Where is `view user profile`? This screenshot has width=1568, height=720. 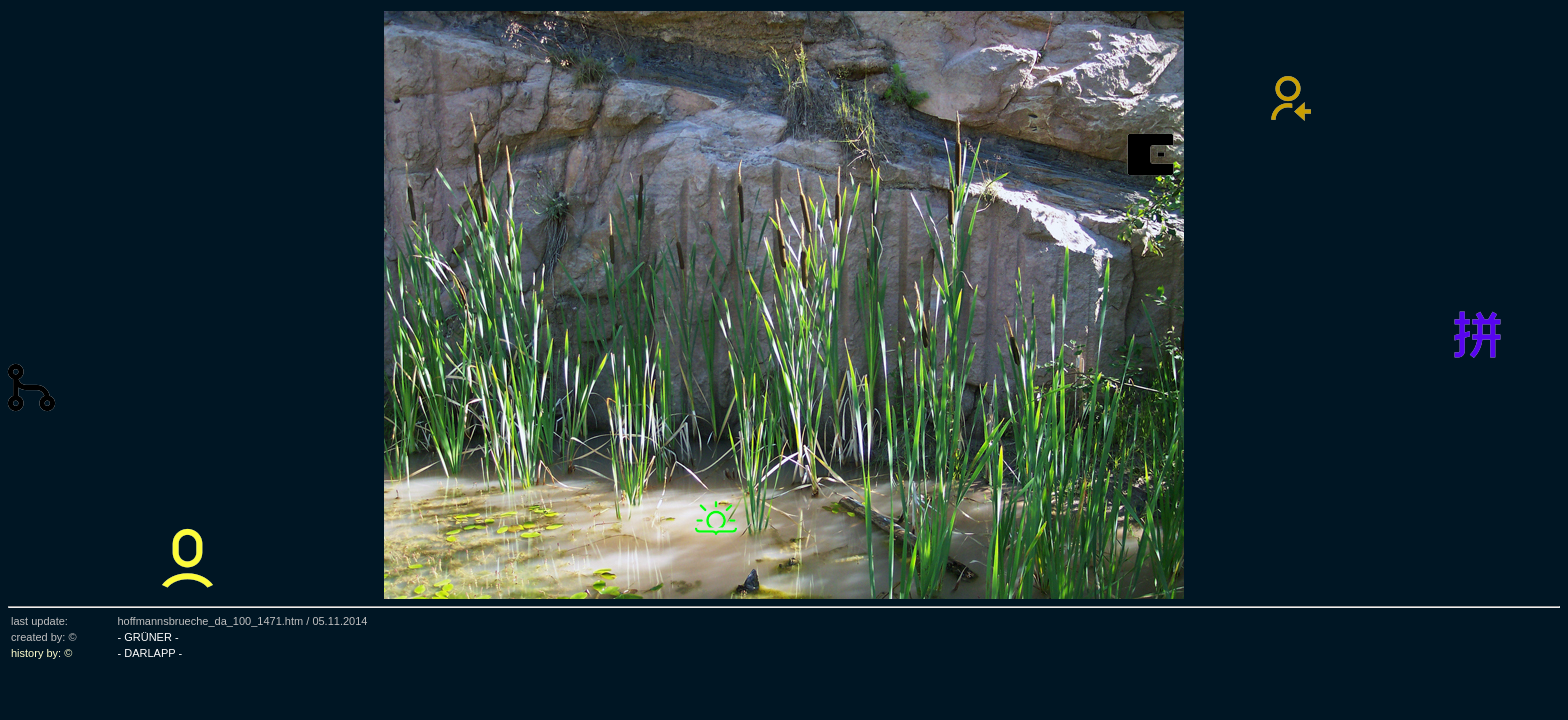
view user profile is located at coordinates (187, 558).